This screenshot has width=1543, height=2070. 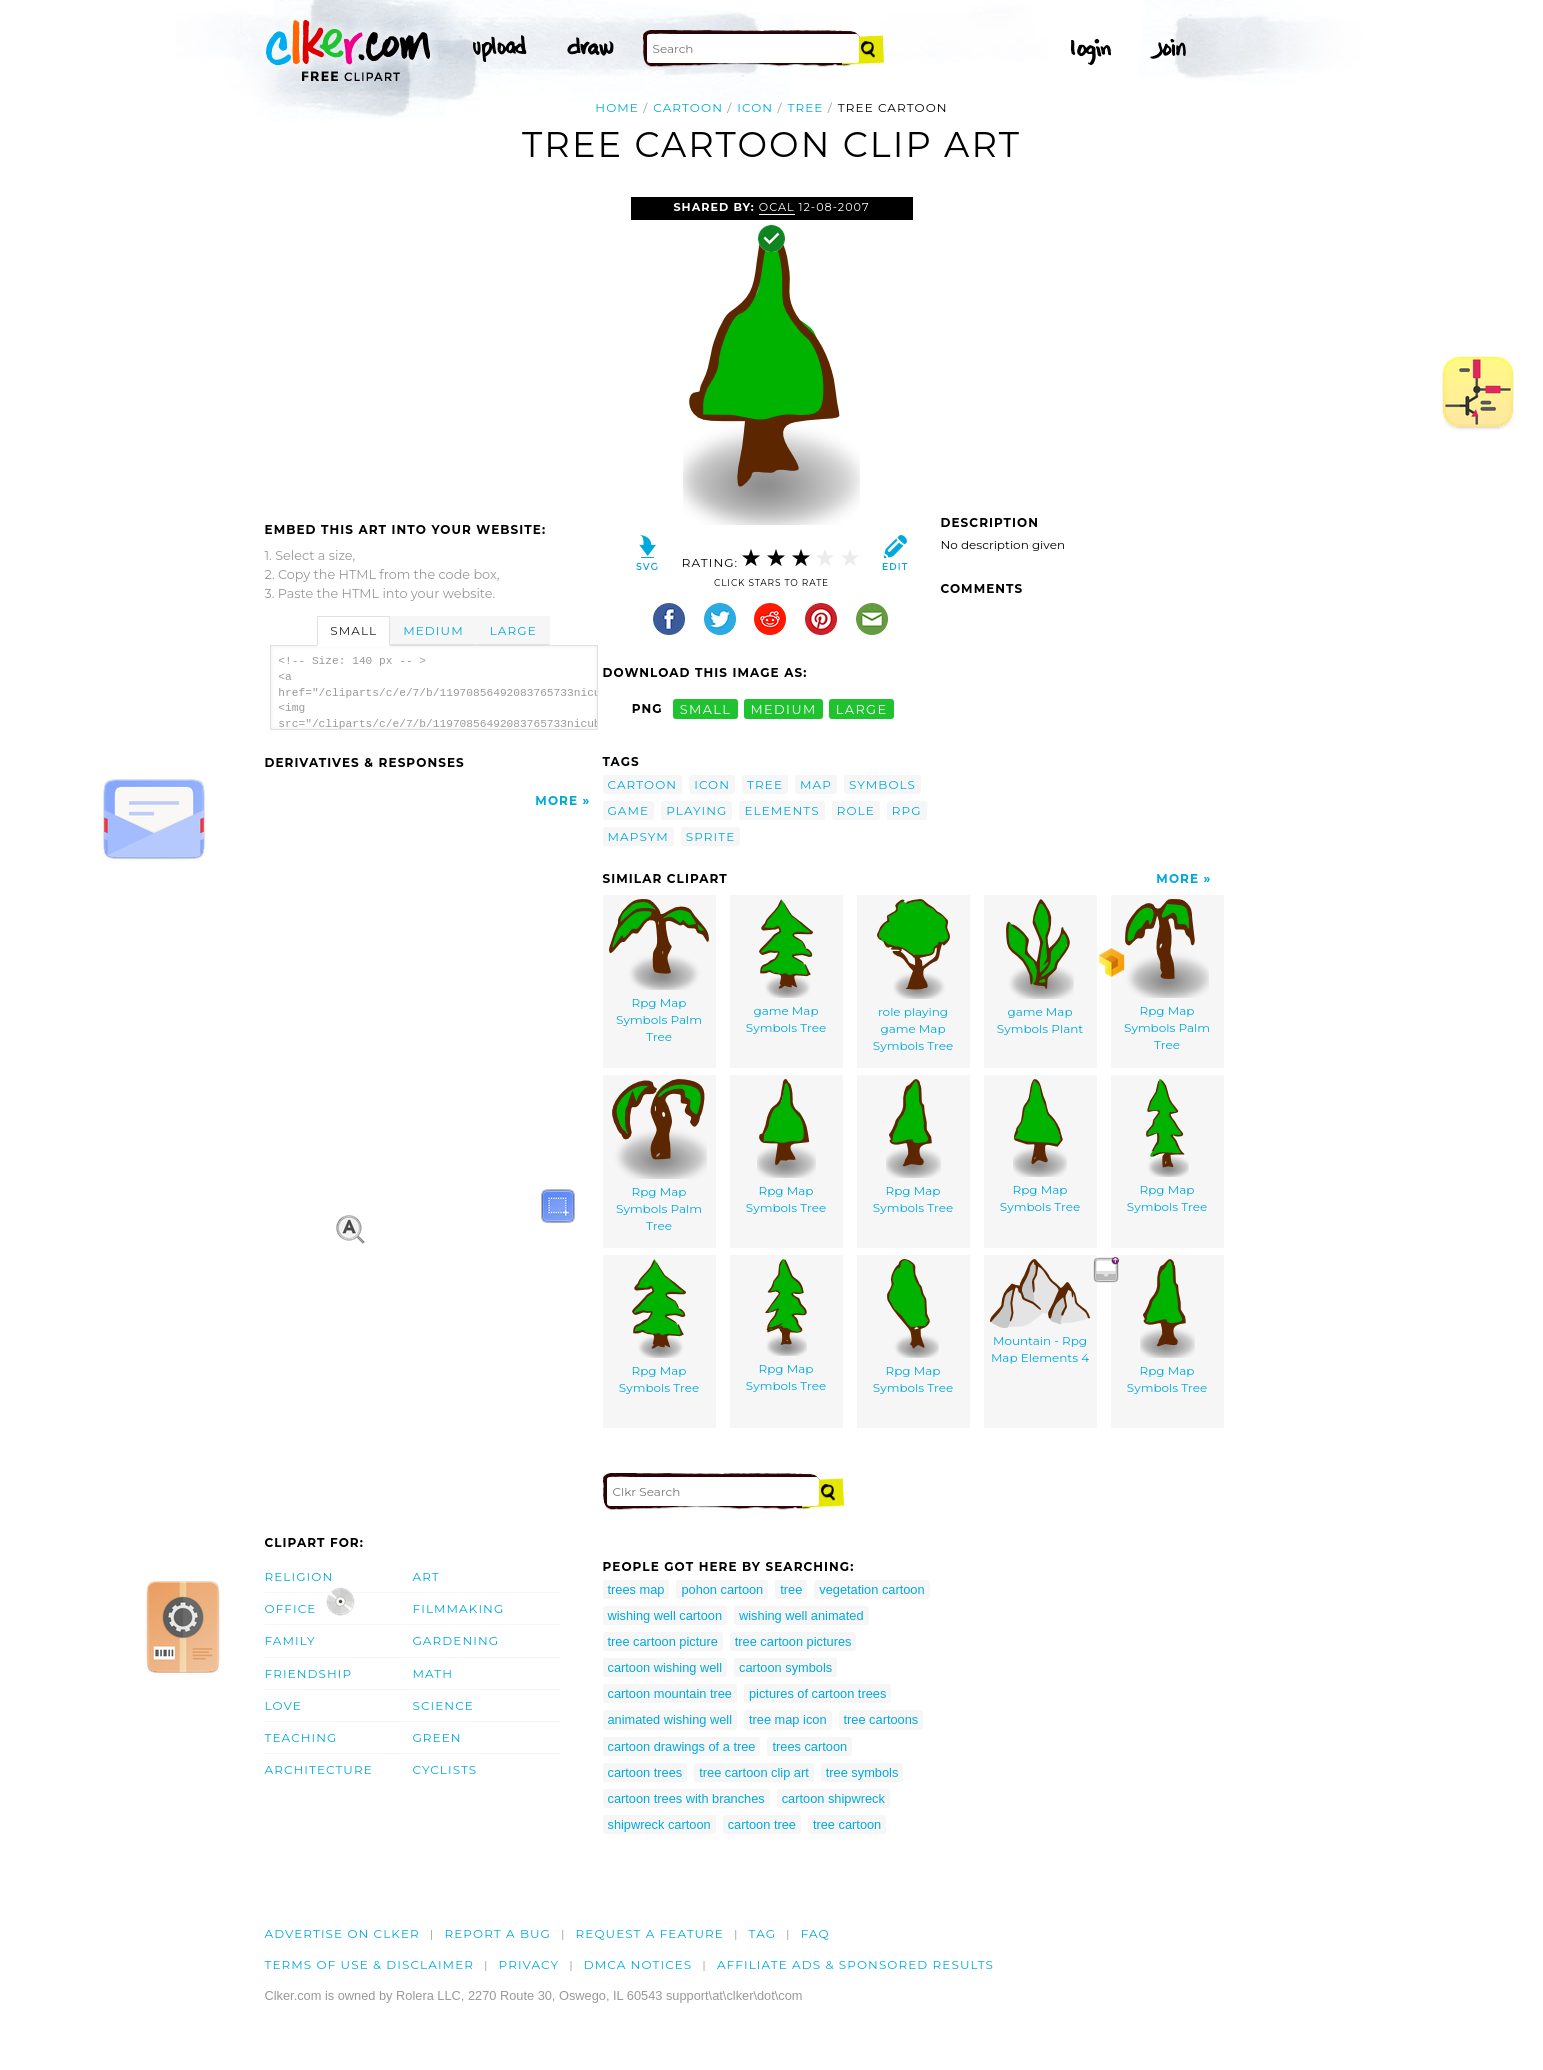 What do you see at coordinates (771, 238) in the screenshot?
I see `confirm or accept an action` at bounding box center [771, 238].